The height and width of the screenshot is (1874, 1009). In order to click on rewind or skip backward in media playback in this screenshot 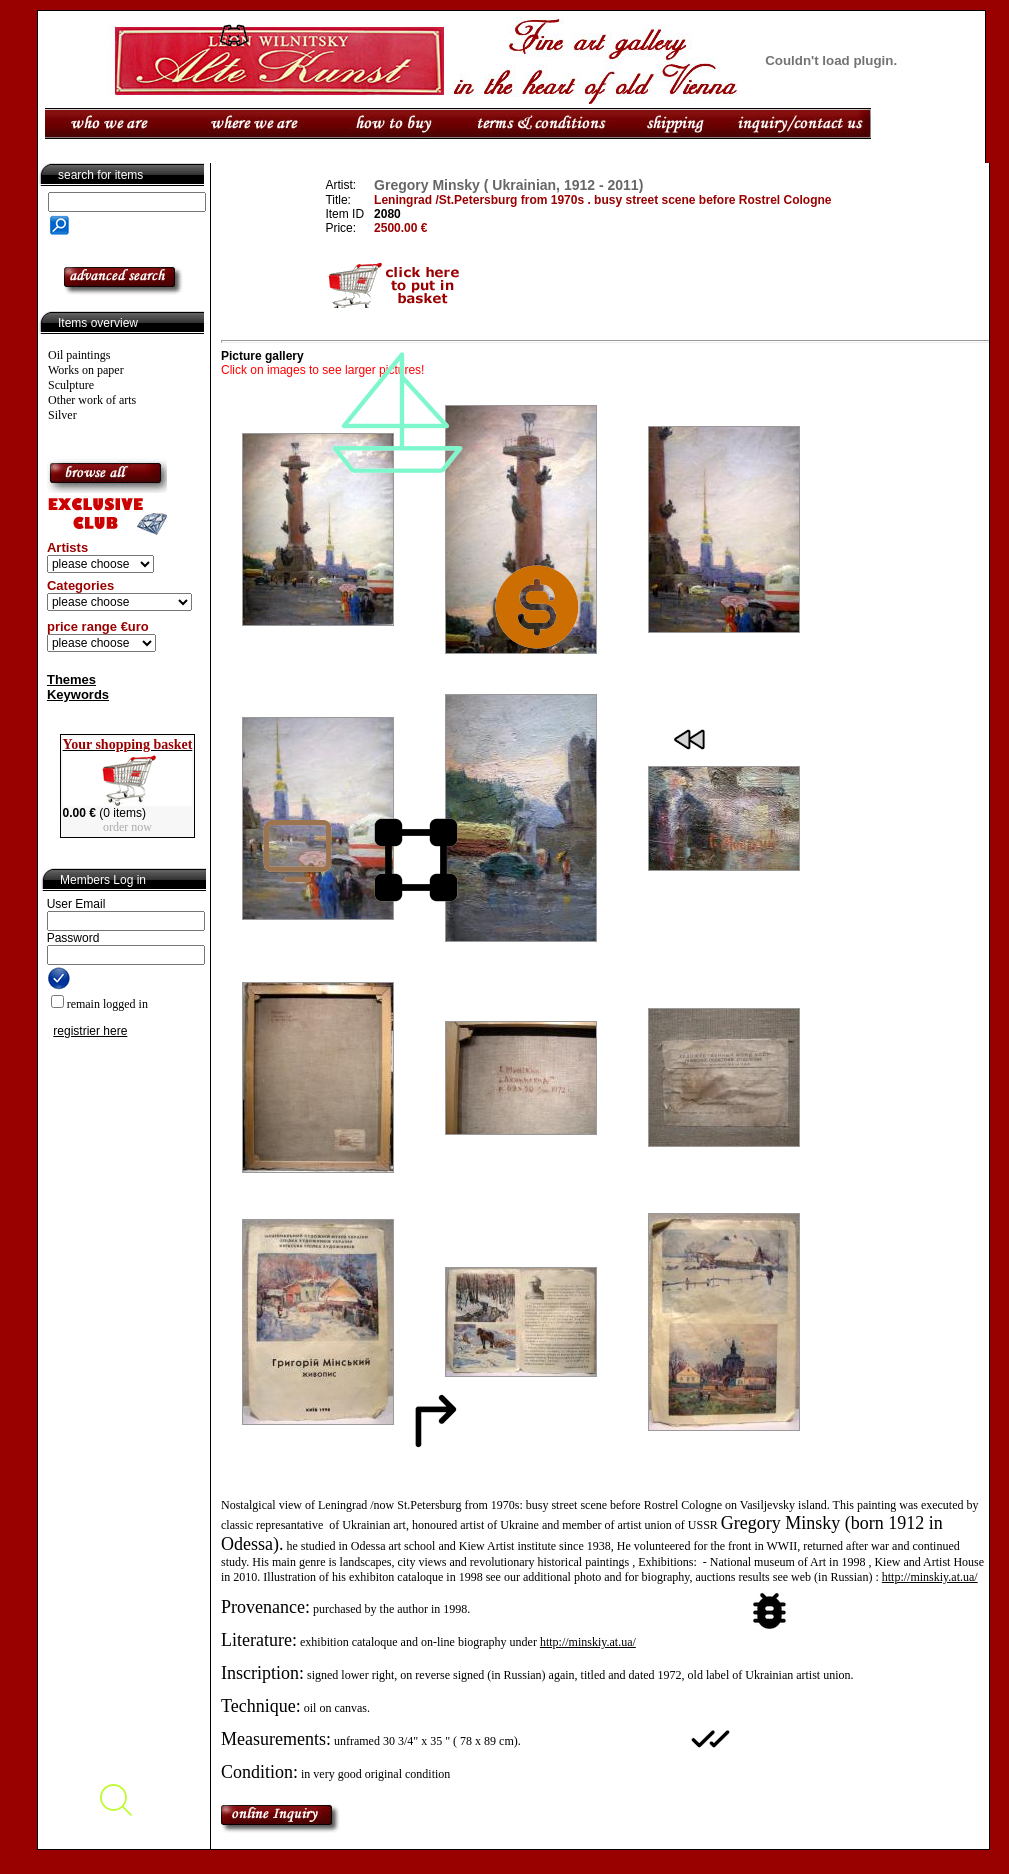, I will do `click(690, 739)`.